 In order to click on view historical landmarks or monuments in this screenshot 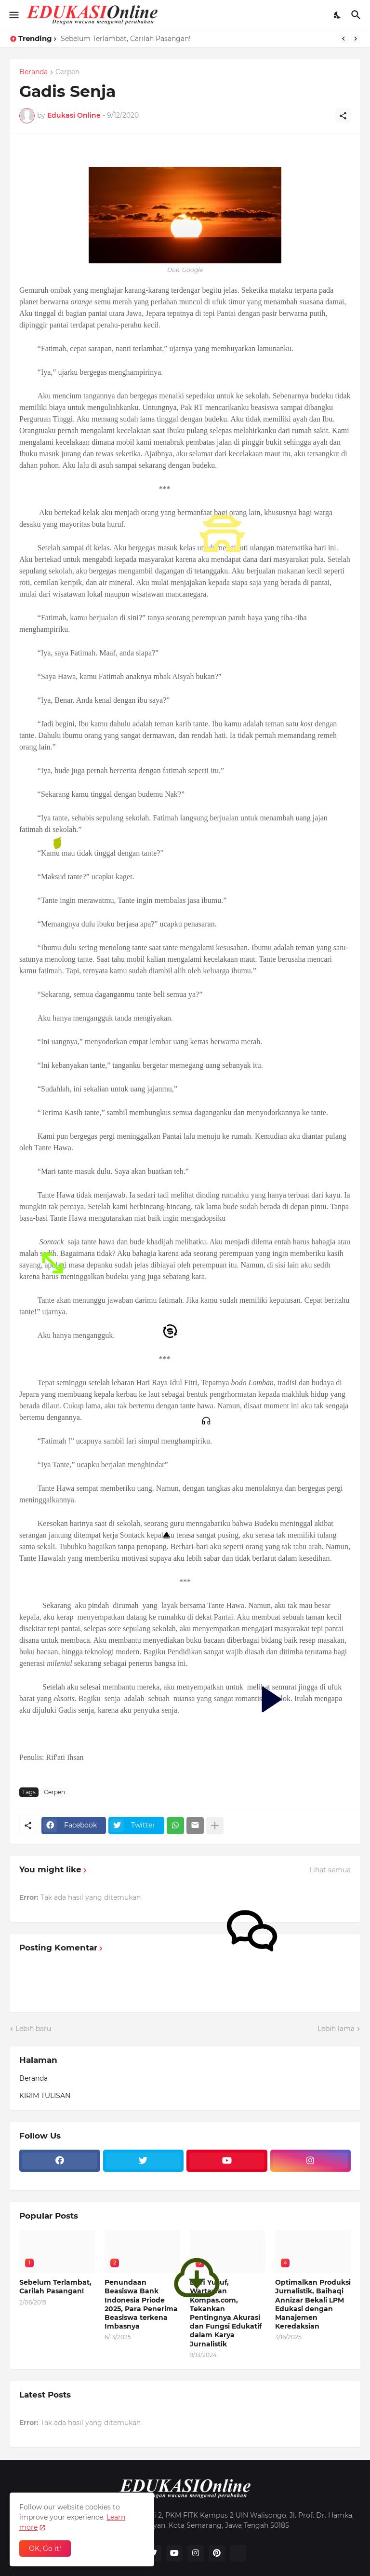, I will do `click(222, 533)`.